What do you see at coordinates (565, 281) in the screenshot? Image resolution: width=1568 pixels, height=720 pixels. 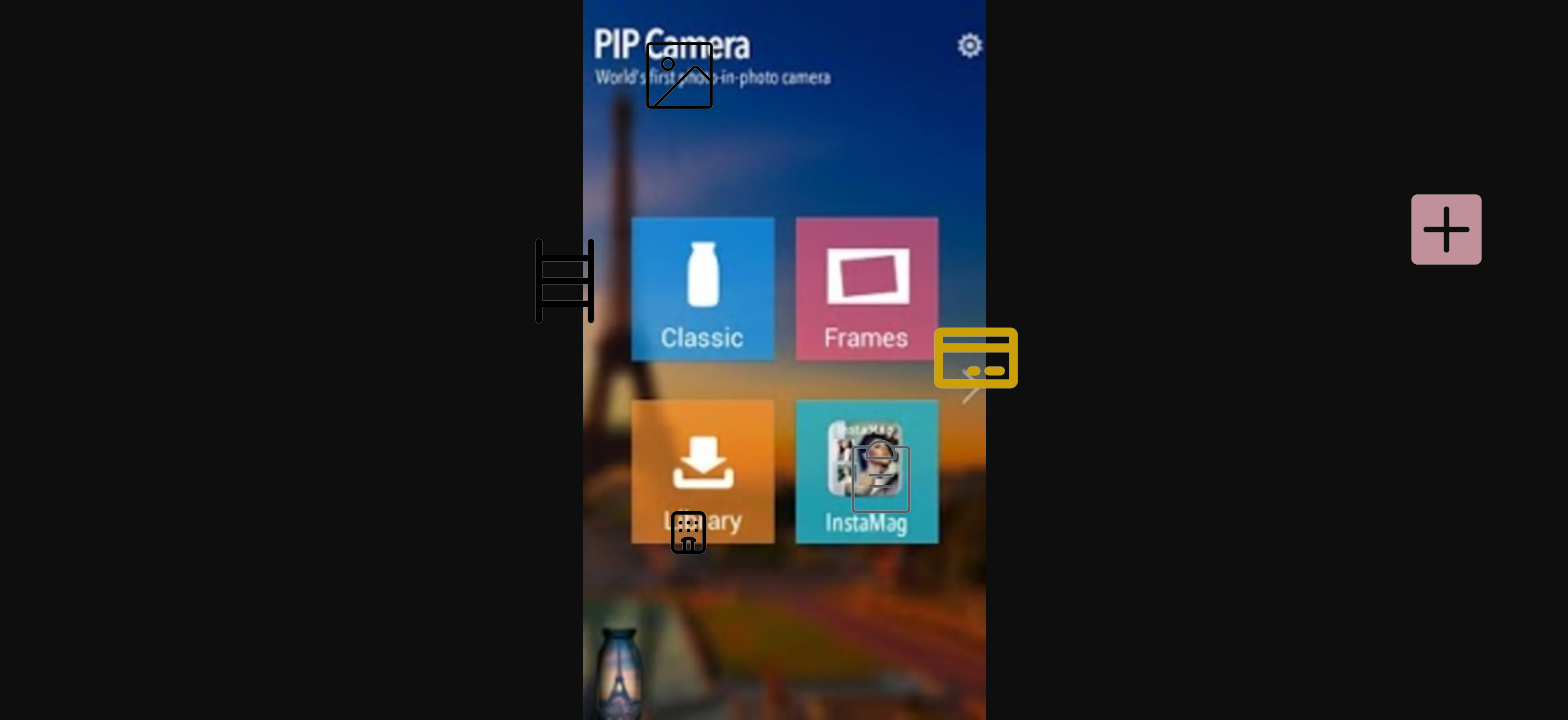 I see `access step-by-step instructions or tutorials` at bounding box center [565, 281].